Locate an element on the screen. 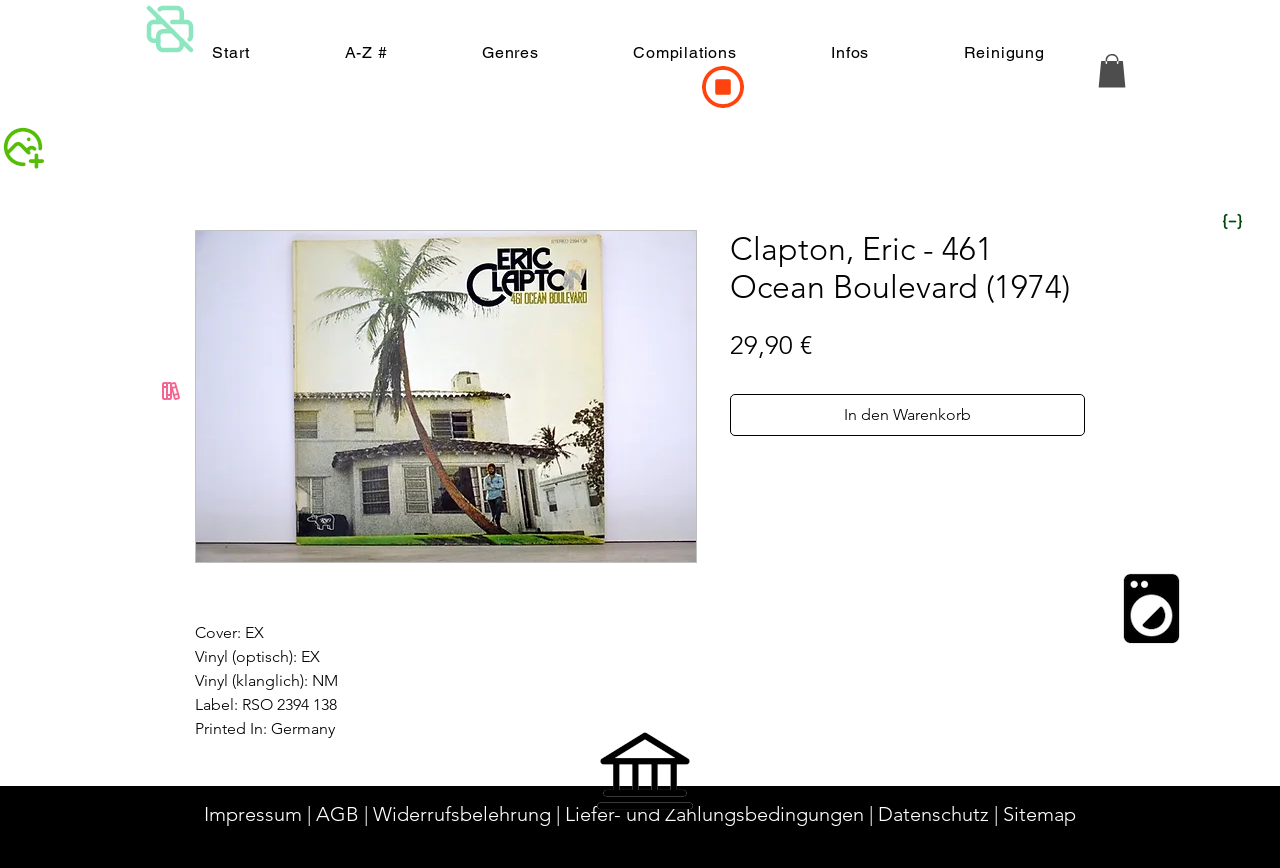 The image size is (1280, 868). printer unavailable or offline is located at coordinates (170, 29).